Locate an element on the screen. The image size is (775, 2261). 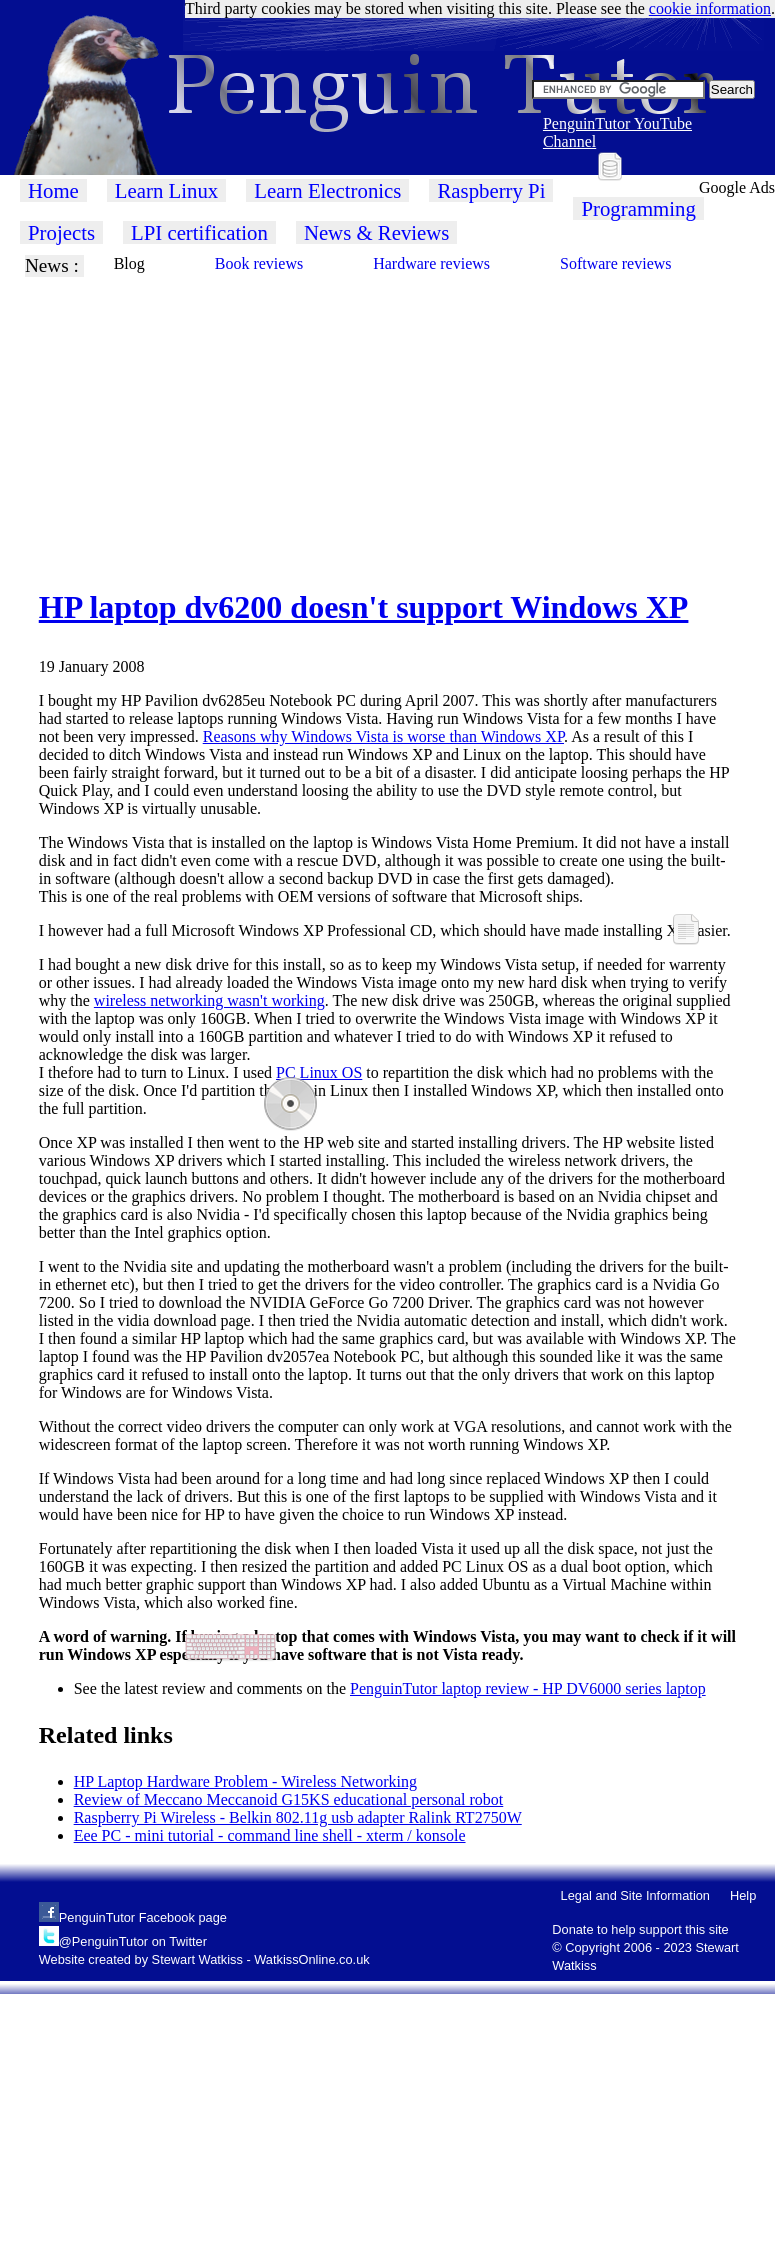
open a plain text file is located at coordinates (686, 929).